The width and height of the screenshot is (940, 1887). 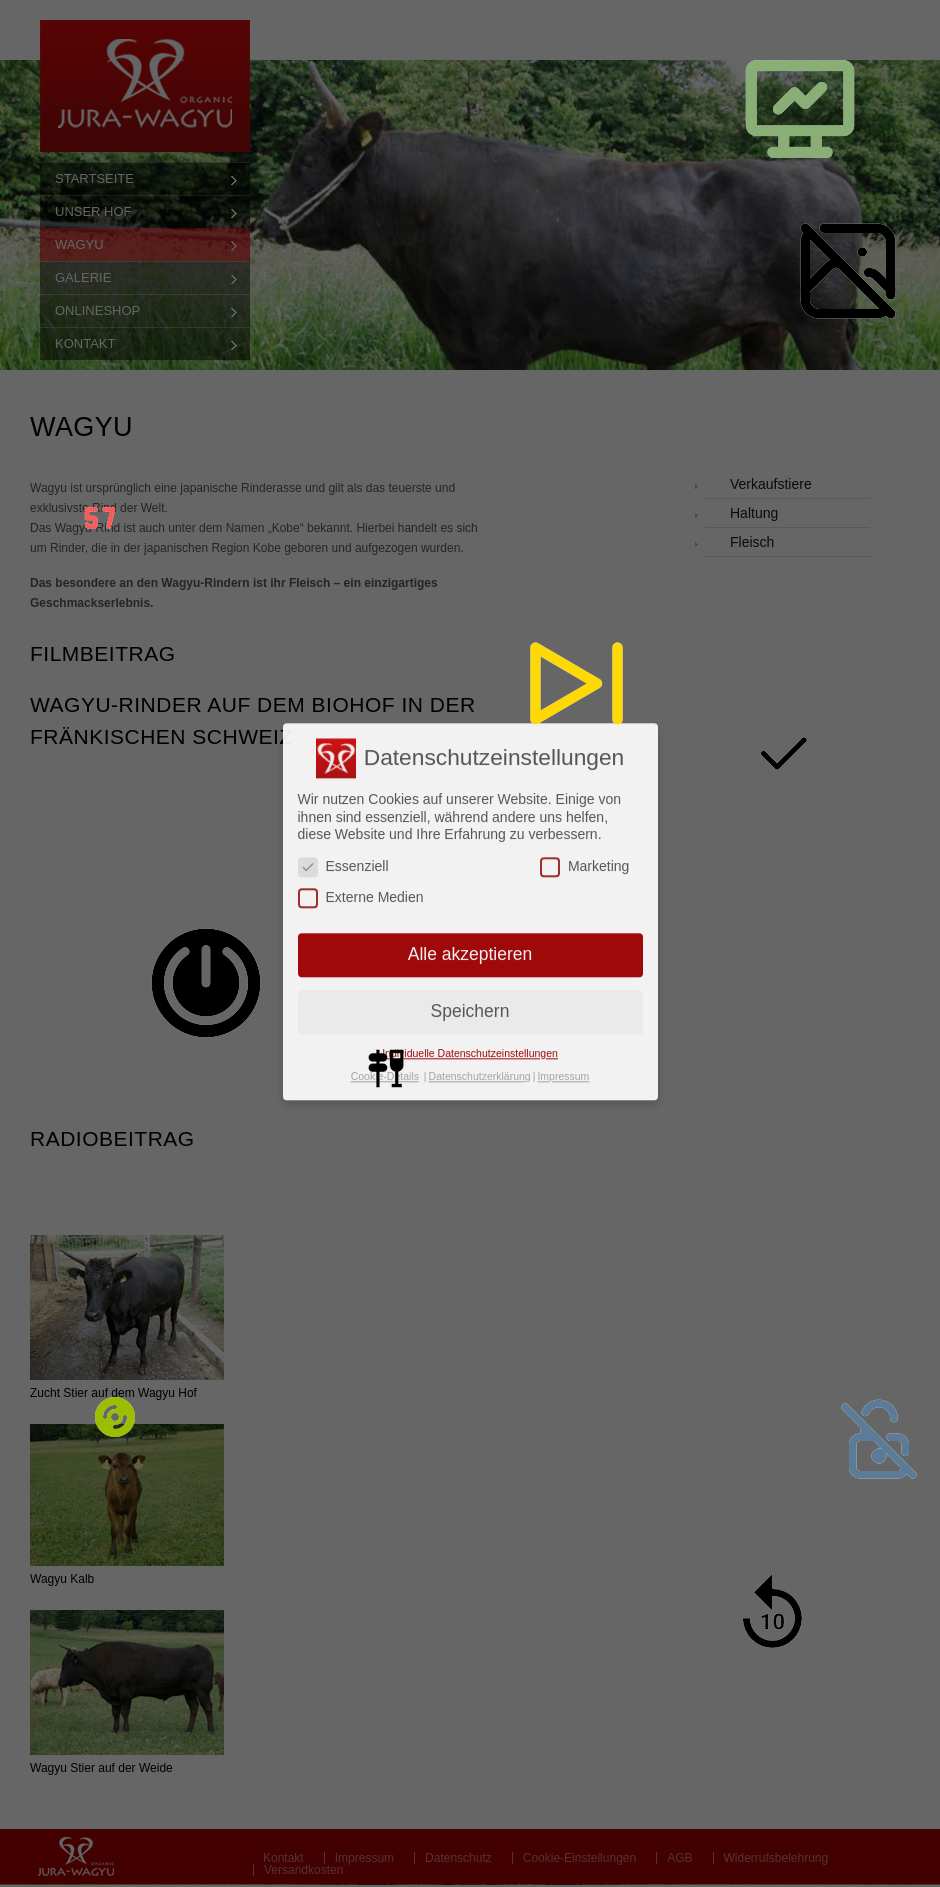 What do you see at coordinates (879, 1441) in the screenshot?
I see `unlock feature is unavailable or disabled` at bounding box center [879, 1441].